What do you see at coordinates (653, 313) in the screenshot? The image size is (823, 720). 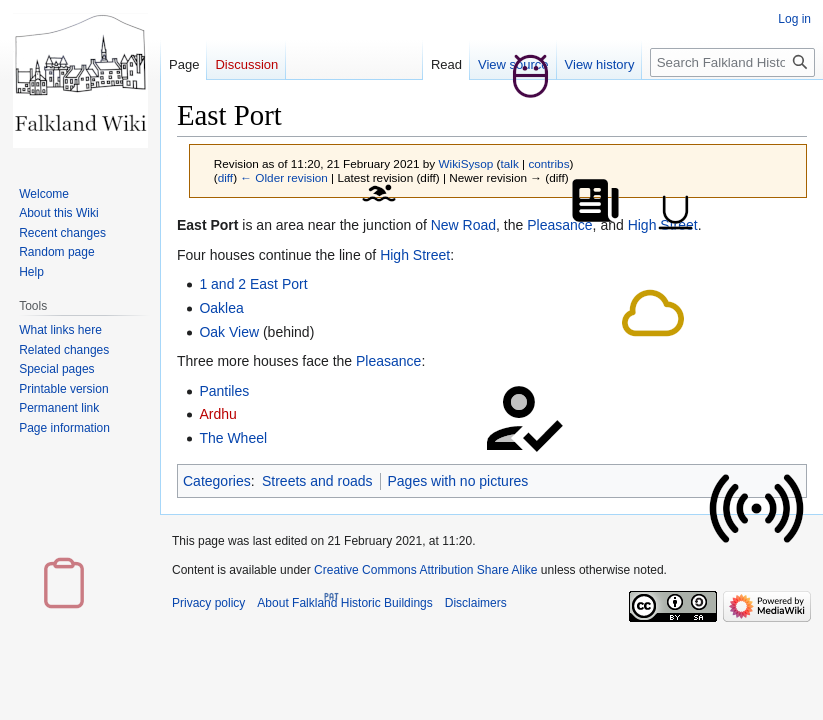 I see `cloud storage or sync status` at bounding box center [653, 313].